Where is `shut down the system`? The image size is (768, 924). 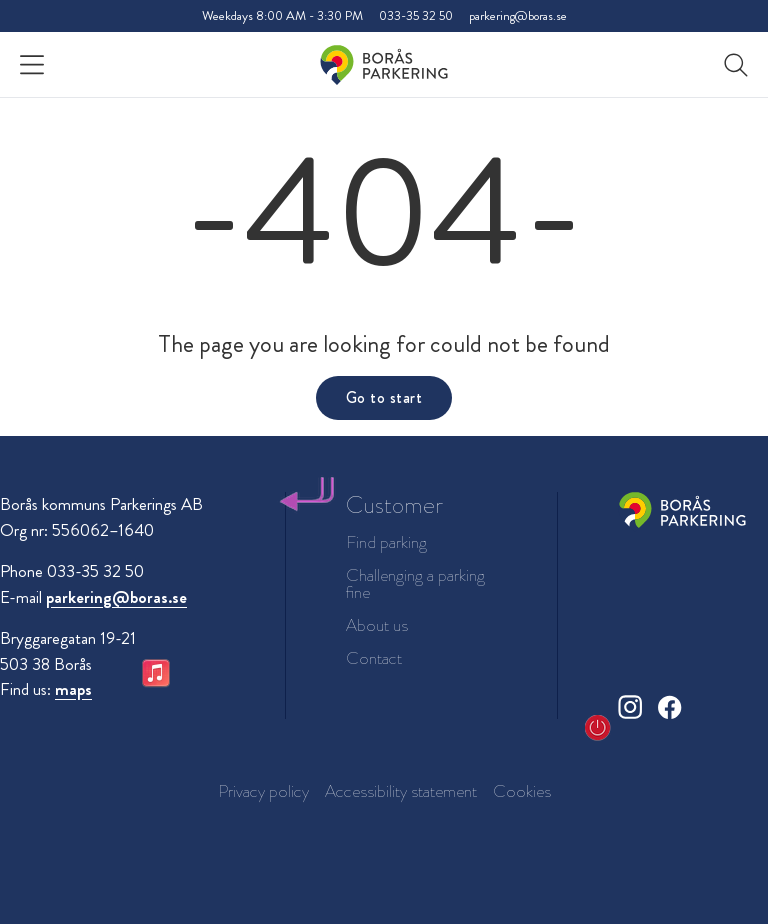
shut down the system is located at coordinates (598, 728).